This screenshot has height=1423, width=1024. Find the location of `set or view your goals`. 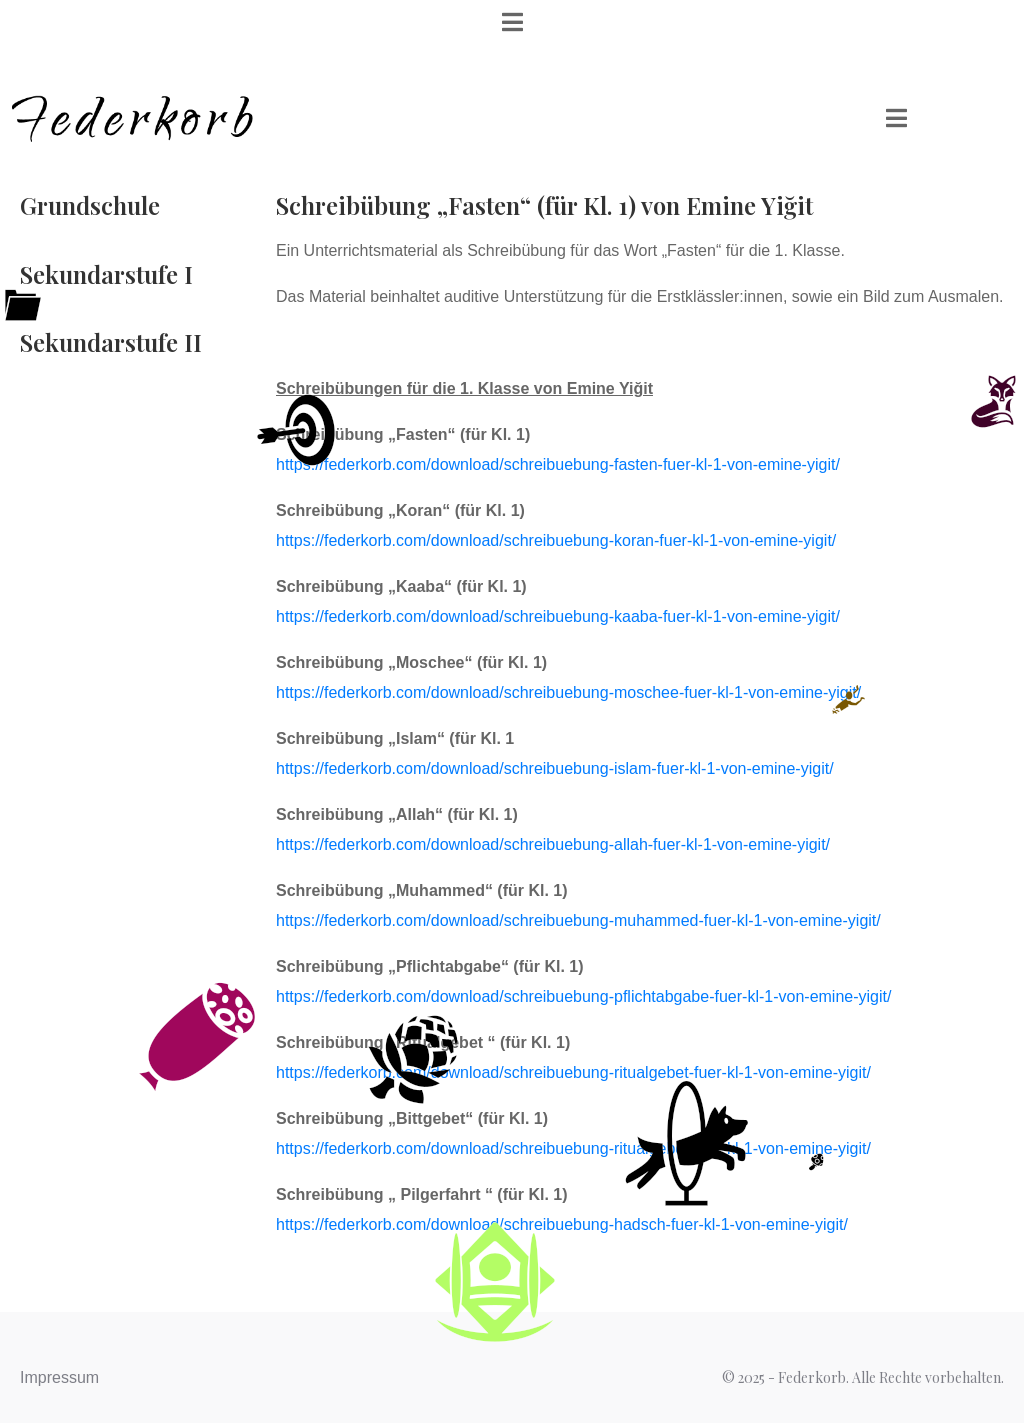

set or view your goals is located at coordinates (296, 430).